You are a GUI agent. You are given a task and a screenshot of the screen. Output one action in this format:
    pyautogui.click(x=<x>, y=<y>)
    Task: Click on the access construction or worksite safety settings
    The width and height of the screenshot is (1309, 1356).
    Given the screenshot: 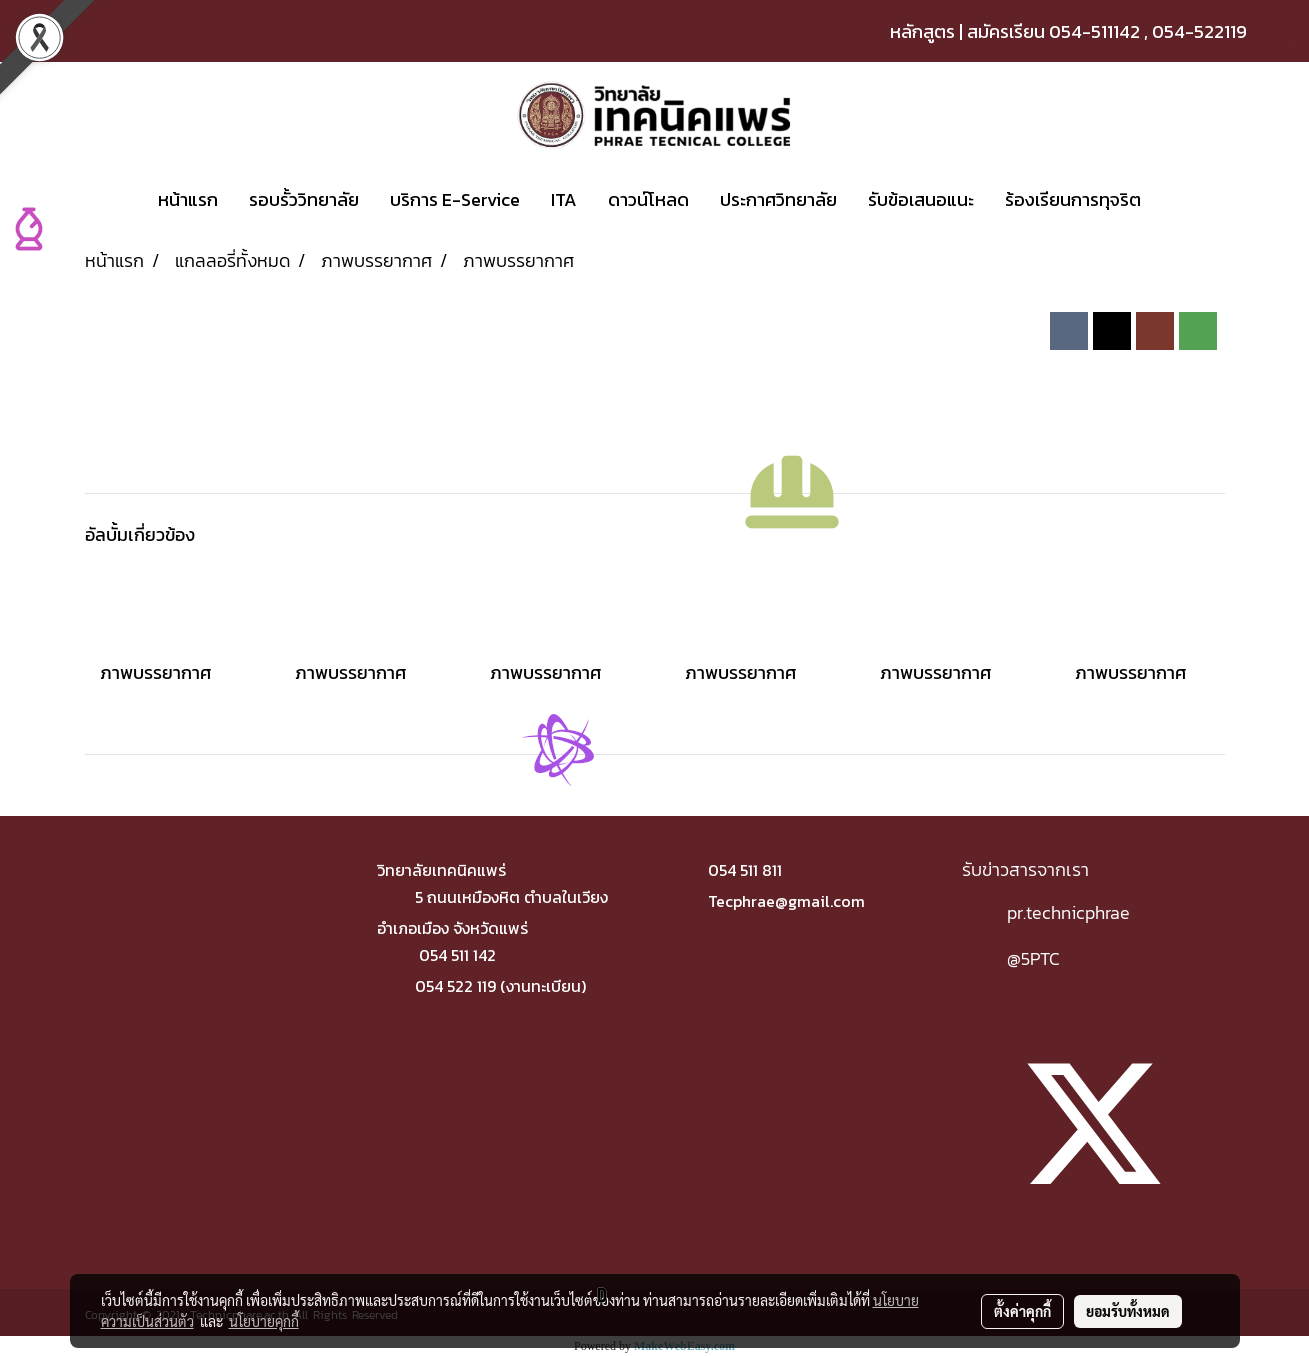 What is the action you would take?
    pyautogui.click(x=792, y=492)
    